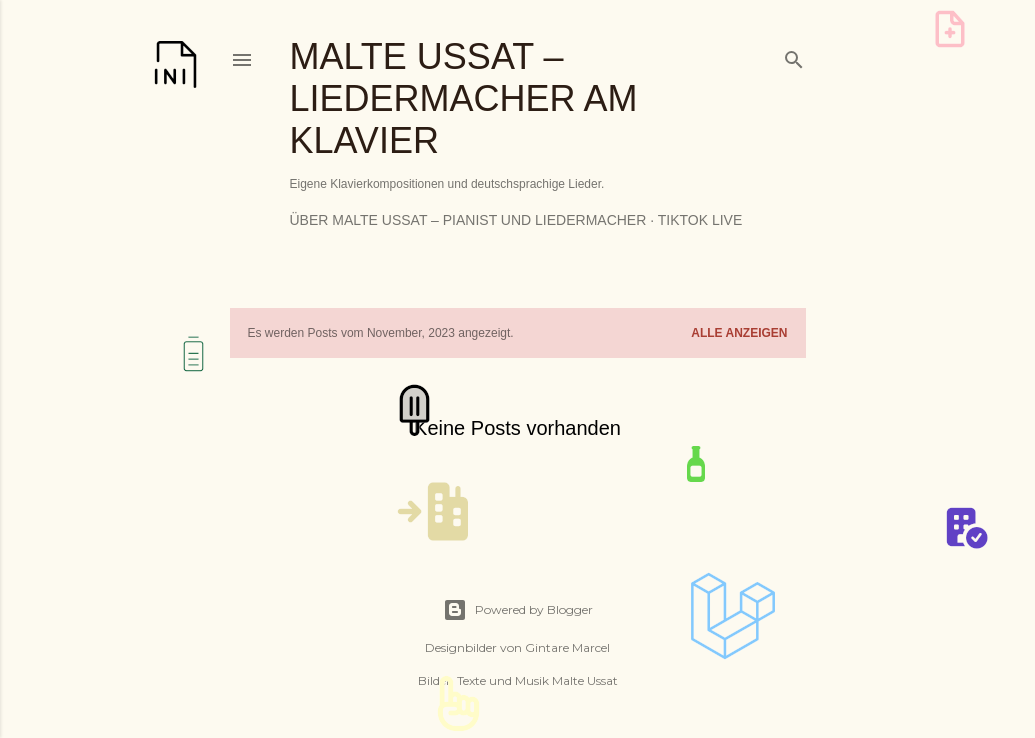 This screenshot has width=1035, height=738. Describe the element at coordinates (176, 64) in the screenshot. I see `view or open an INI configuration file` at that location.